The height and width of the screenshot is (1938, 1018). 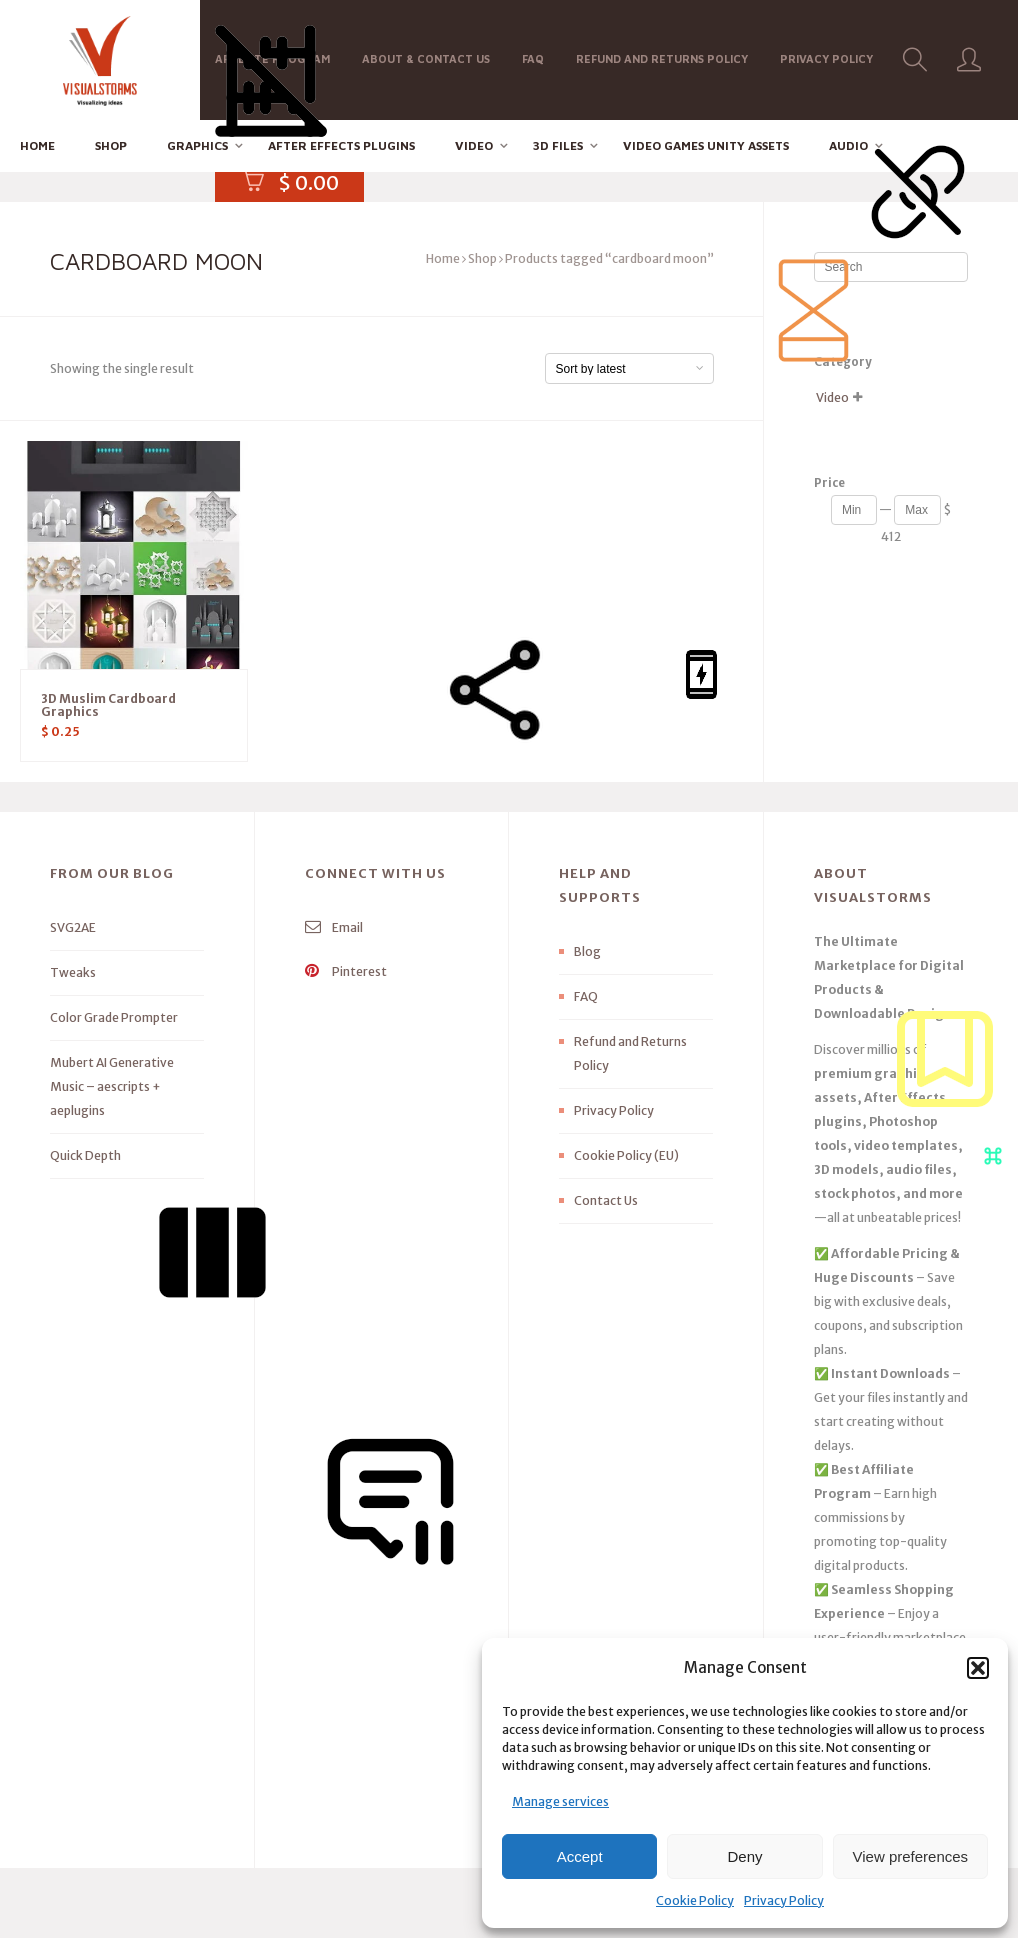 What do you see at coordinates (918, 192) in the screenshot?
I see `unlink or disconnect a shared link` at bounding box center [918, 192].